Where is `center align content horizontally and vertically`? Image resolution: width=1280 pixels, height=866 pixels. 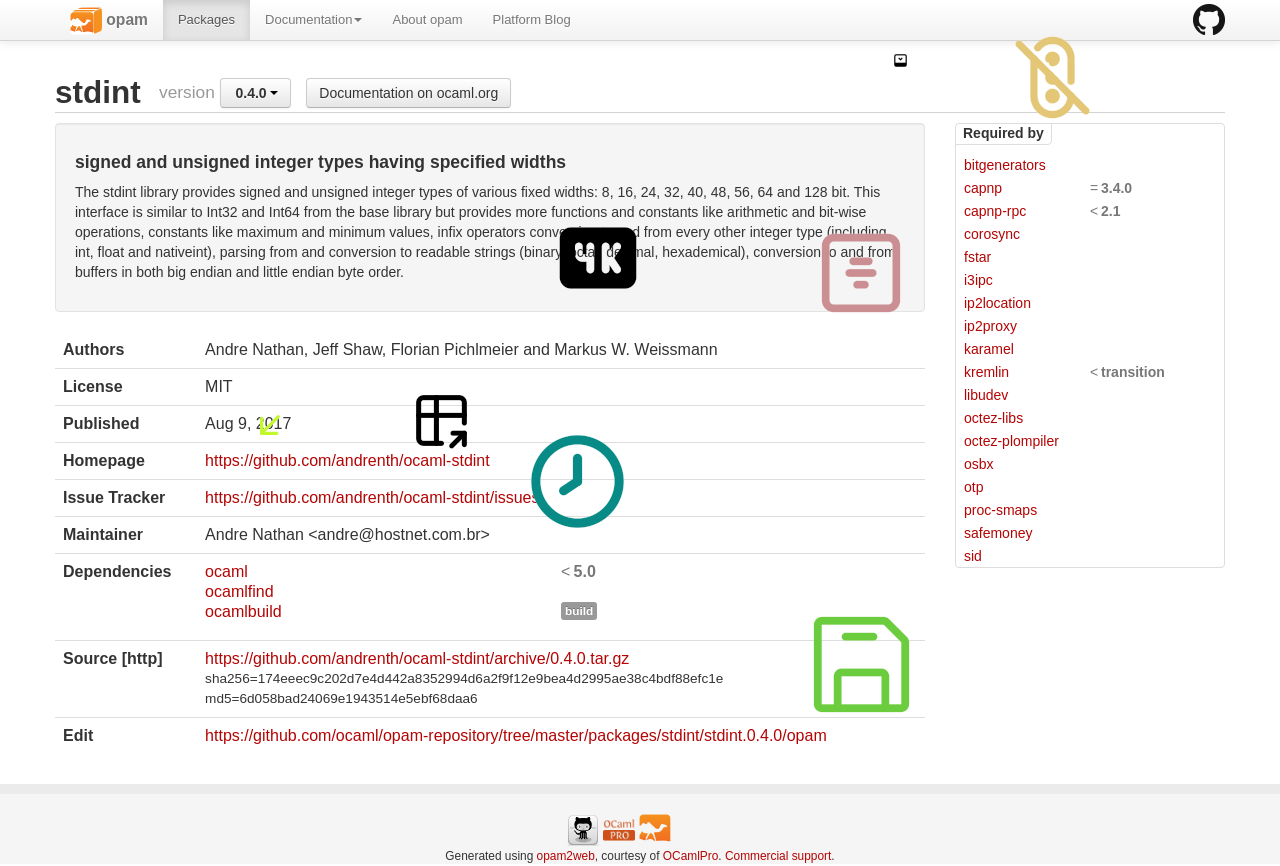
center align content horizontally and vertically is located at coordinates (861, 273).